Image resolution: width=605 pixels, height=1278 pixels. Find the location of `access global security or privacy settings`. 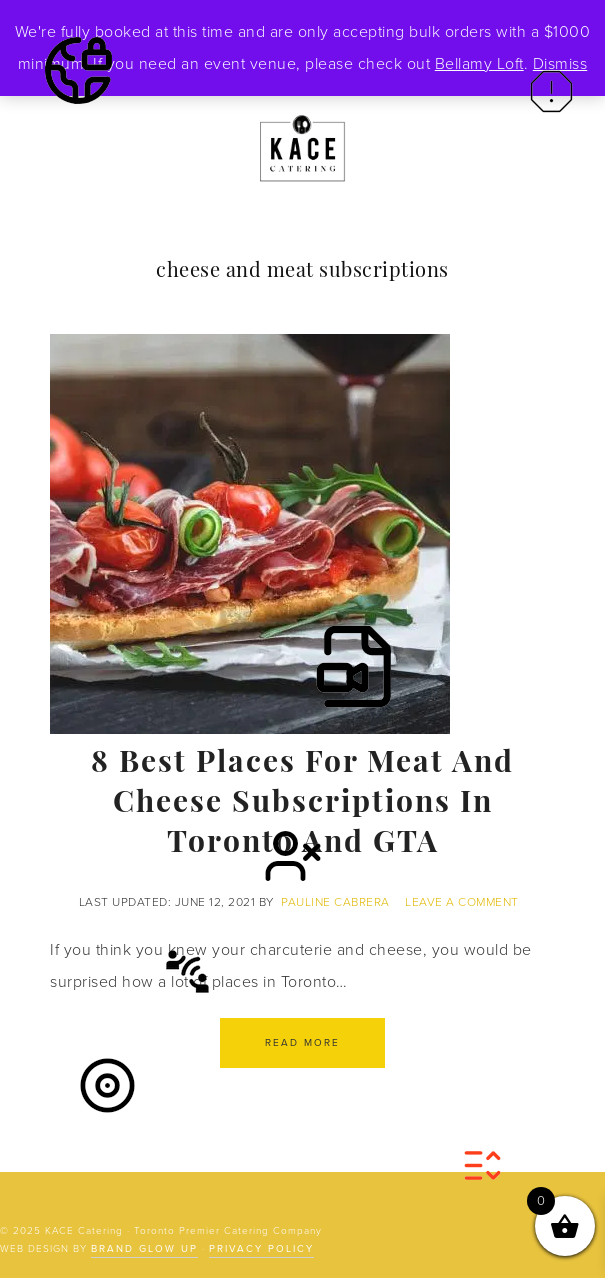

access global security or privacy settings is located at coordinates (78, 70).